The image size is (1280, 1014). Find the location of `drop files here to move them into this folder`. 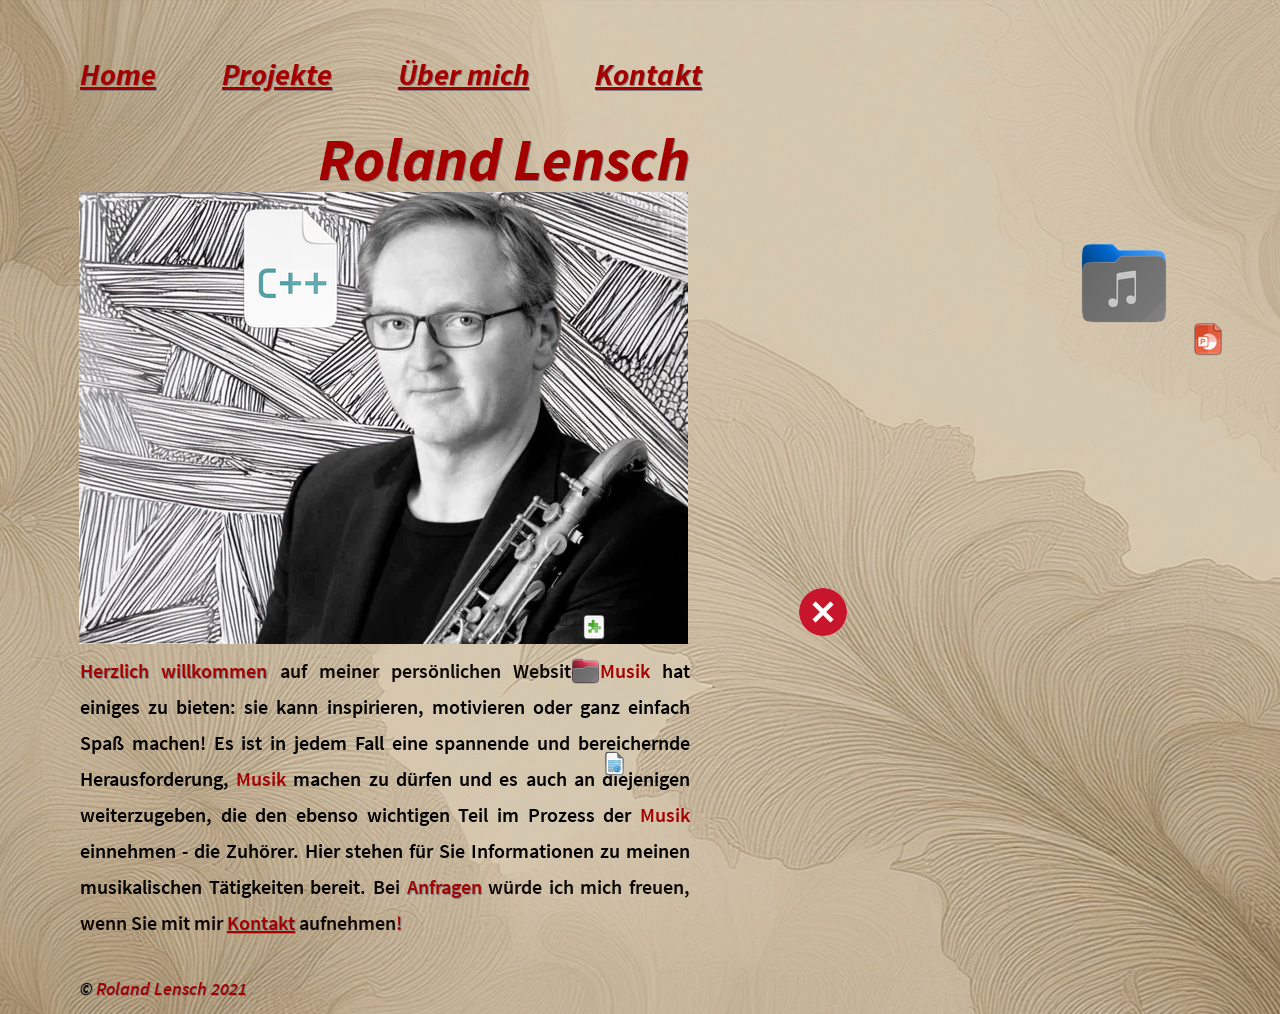

drop files here to move them into this folder is located at coordinates (585, 670).